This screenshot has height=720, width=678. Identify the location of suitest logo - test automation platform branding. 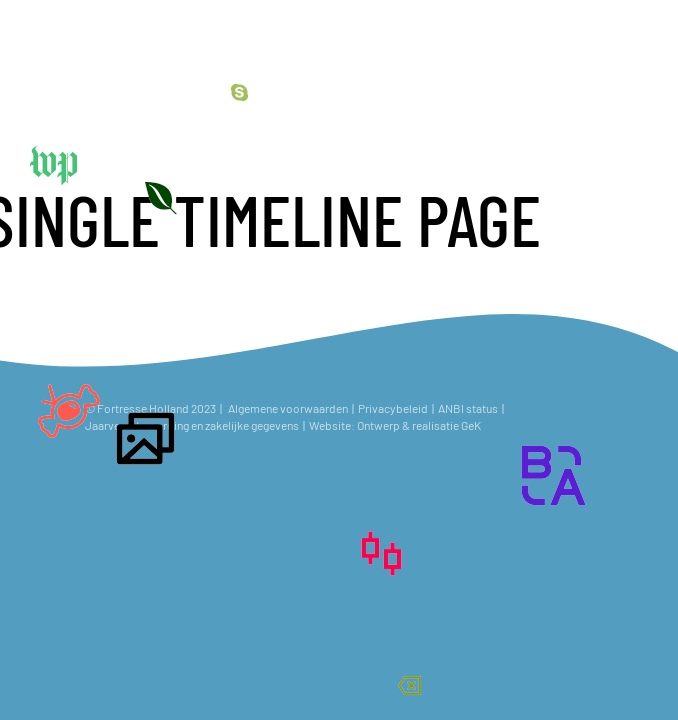
(69, 411).